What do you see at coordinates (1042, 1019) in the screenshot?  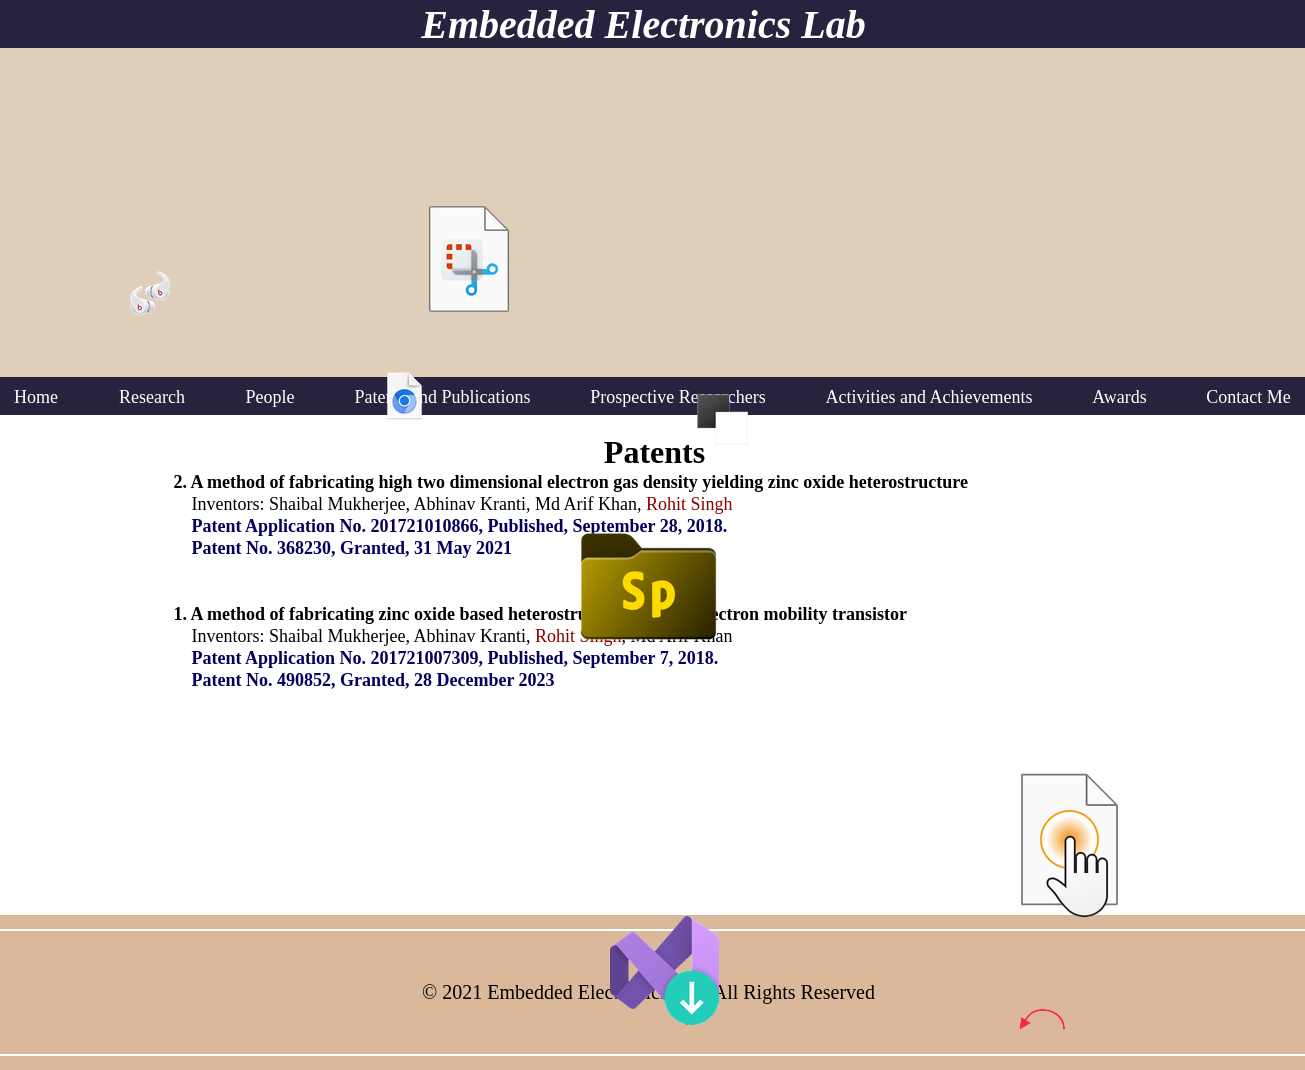 I see `undo the last action` at bounding box center [1042, 1019].